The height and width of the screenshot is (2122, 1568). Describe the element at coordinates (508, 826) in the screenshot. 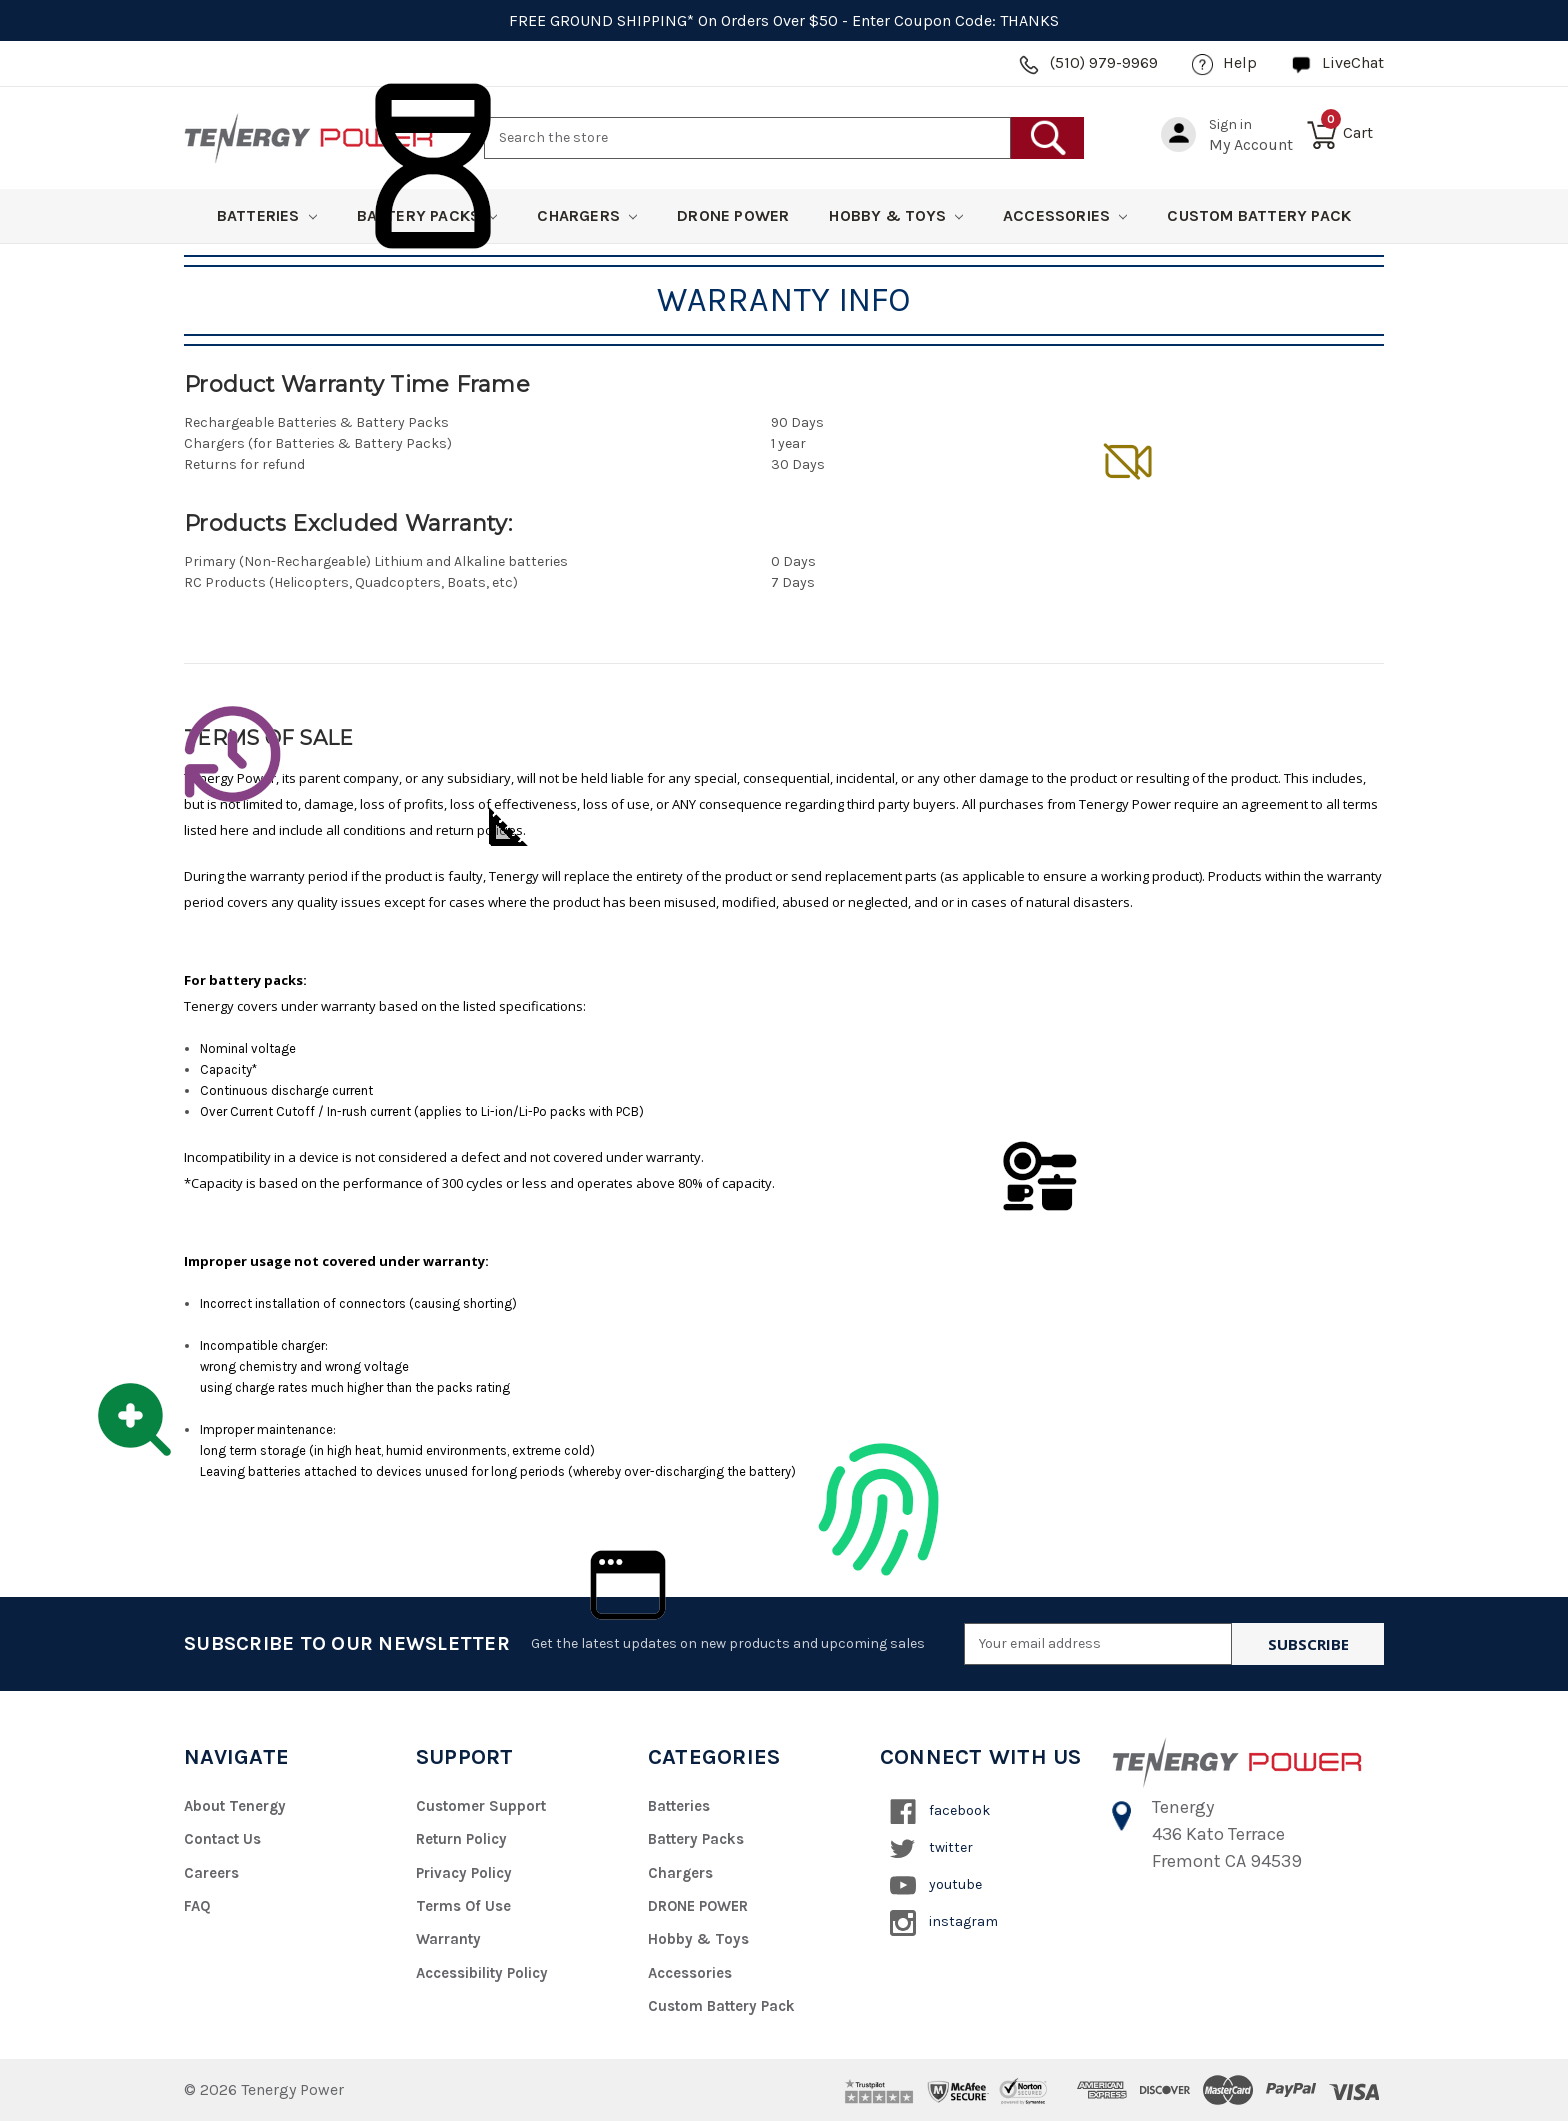

I see `measure dimensions or square footage` at that location.